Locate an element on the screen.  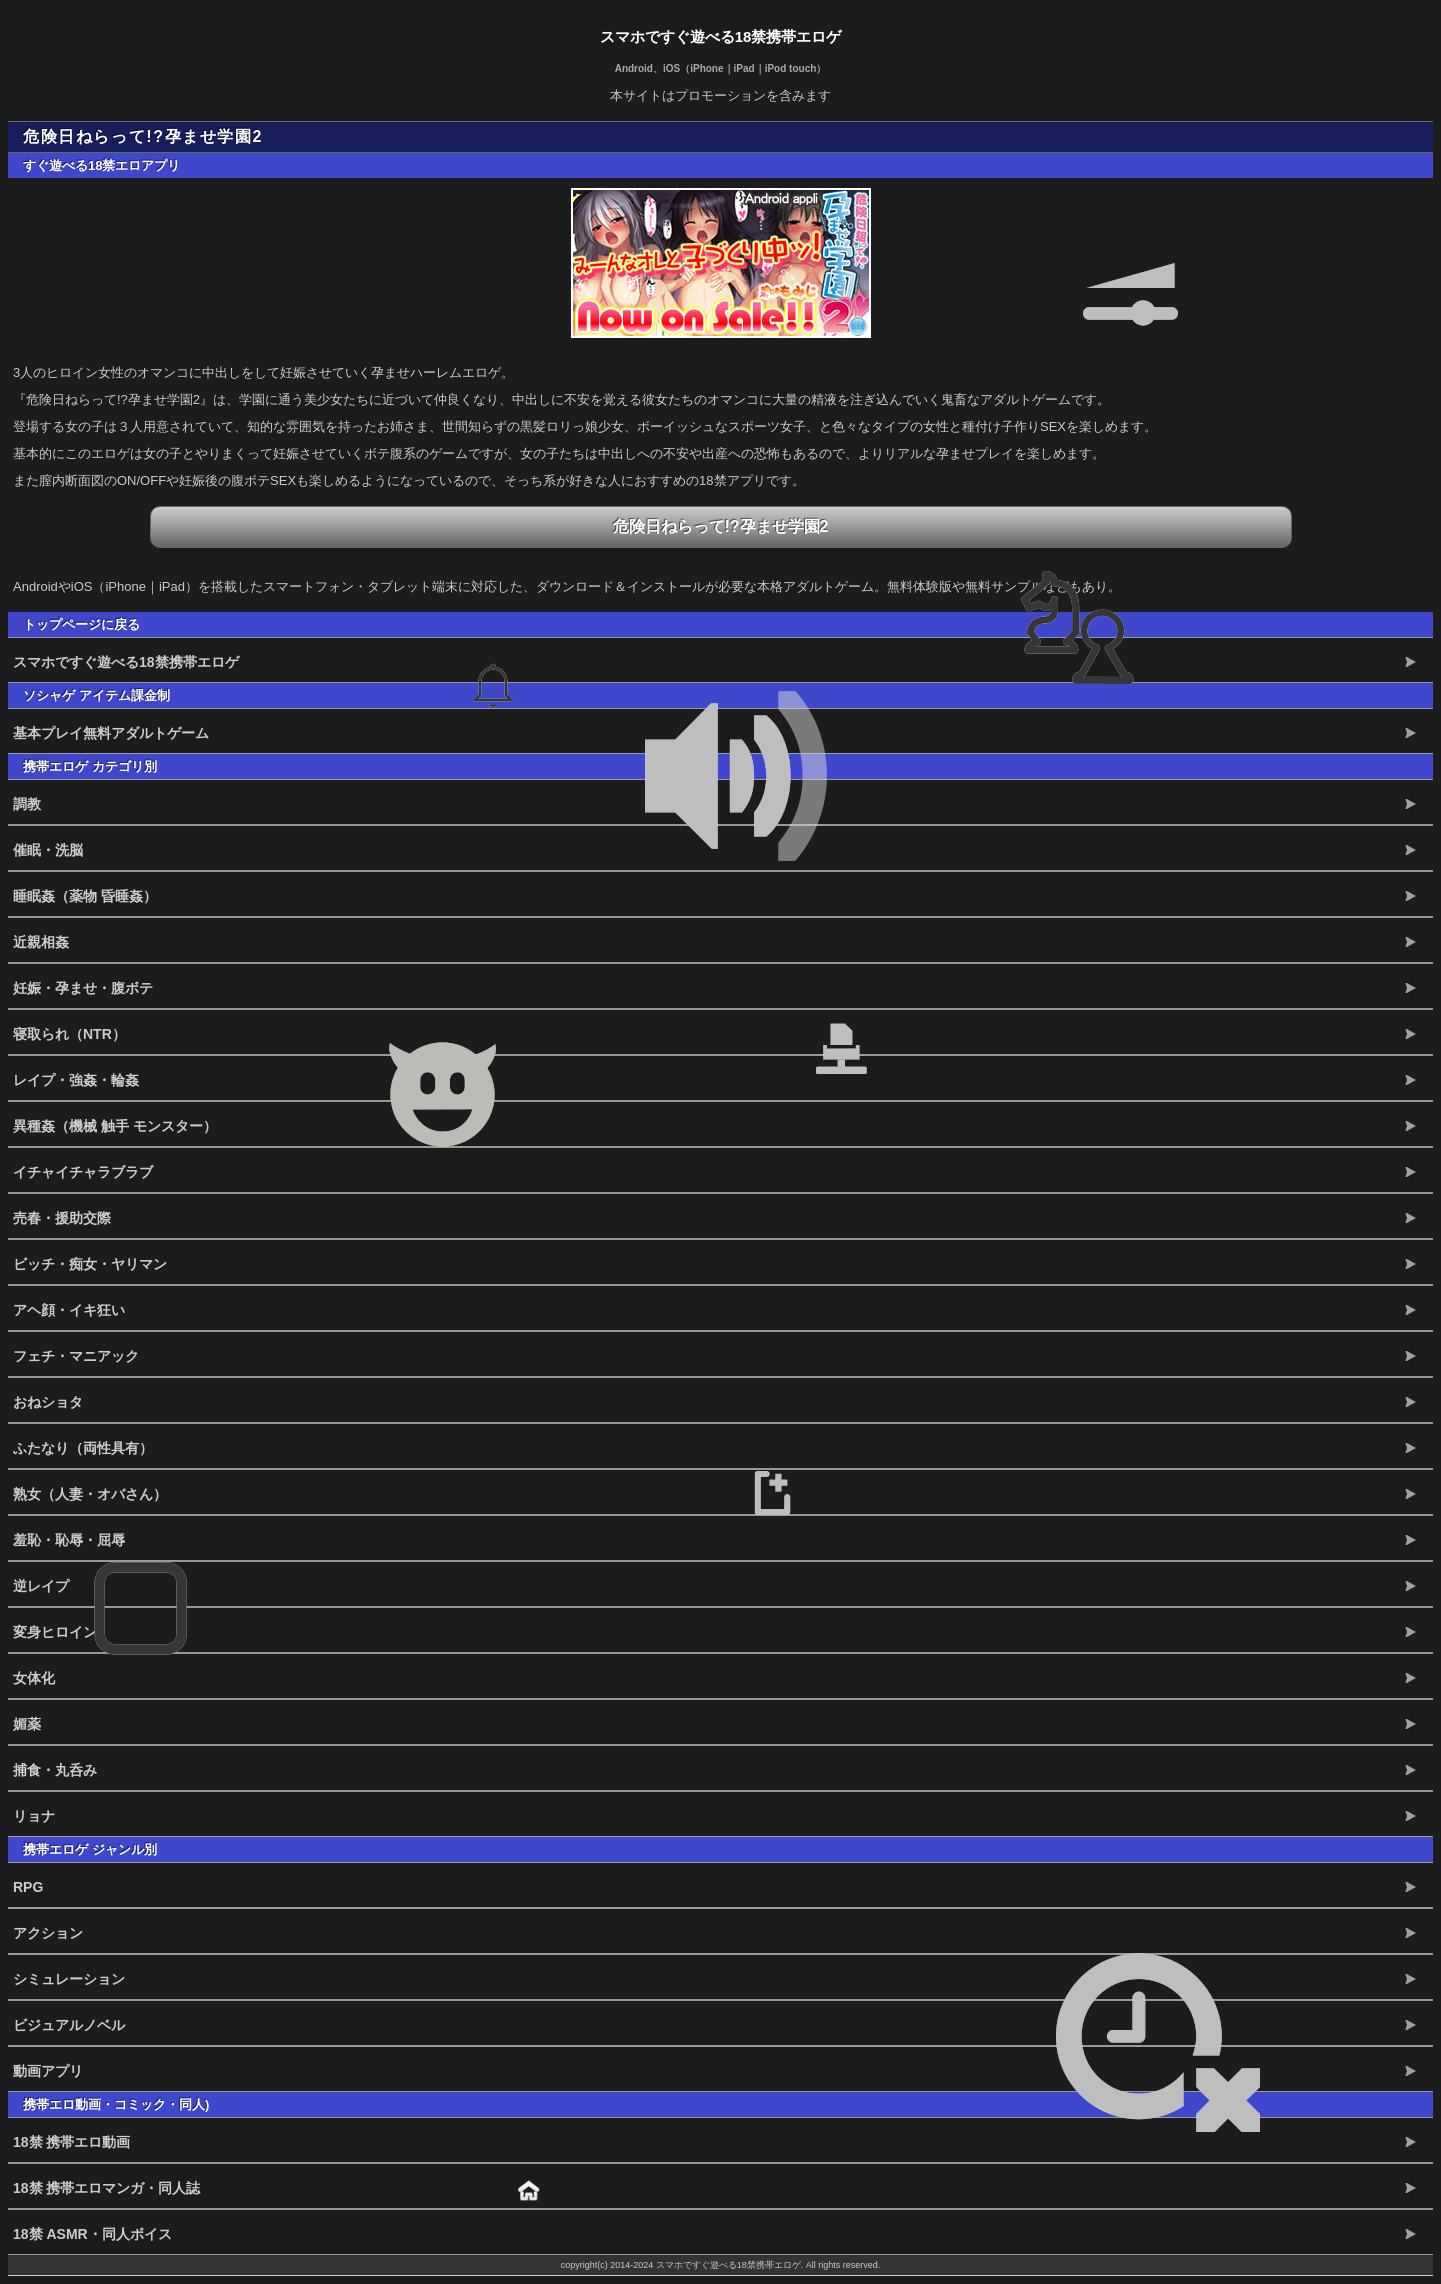
insert a mischievous or playful emoji is located at coordinates (442, 1094).